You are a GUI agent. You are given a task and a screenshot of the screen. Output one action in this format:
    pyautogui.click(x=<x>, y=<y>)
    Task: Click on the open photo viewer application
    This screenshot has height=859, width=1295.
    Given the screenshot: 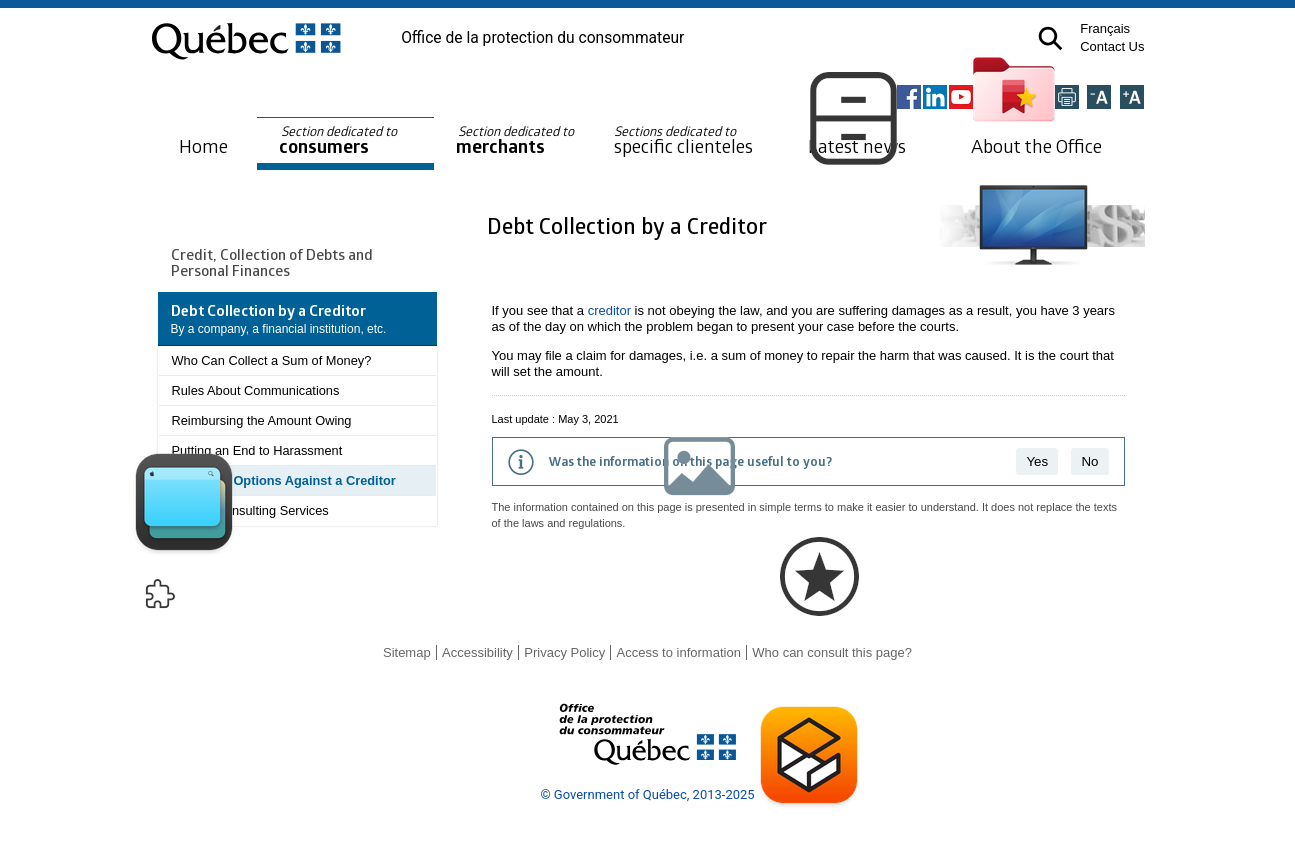 What is the action you would take?
    pyautogui.click(x=699, y=468)
    